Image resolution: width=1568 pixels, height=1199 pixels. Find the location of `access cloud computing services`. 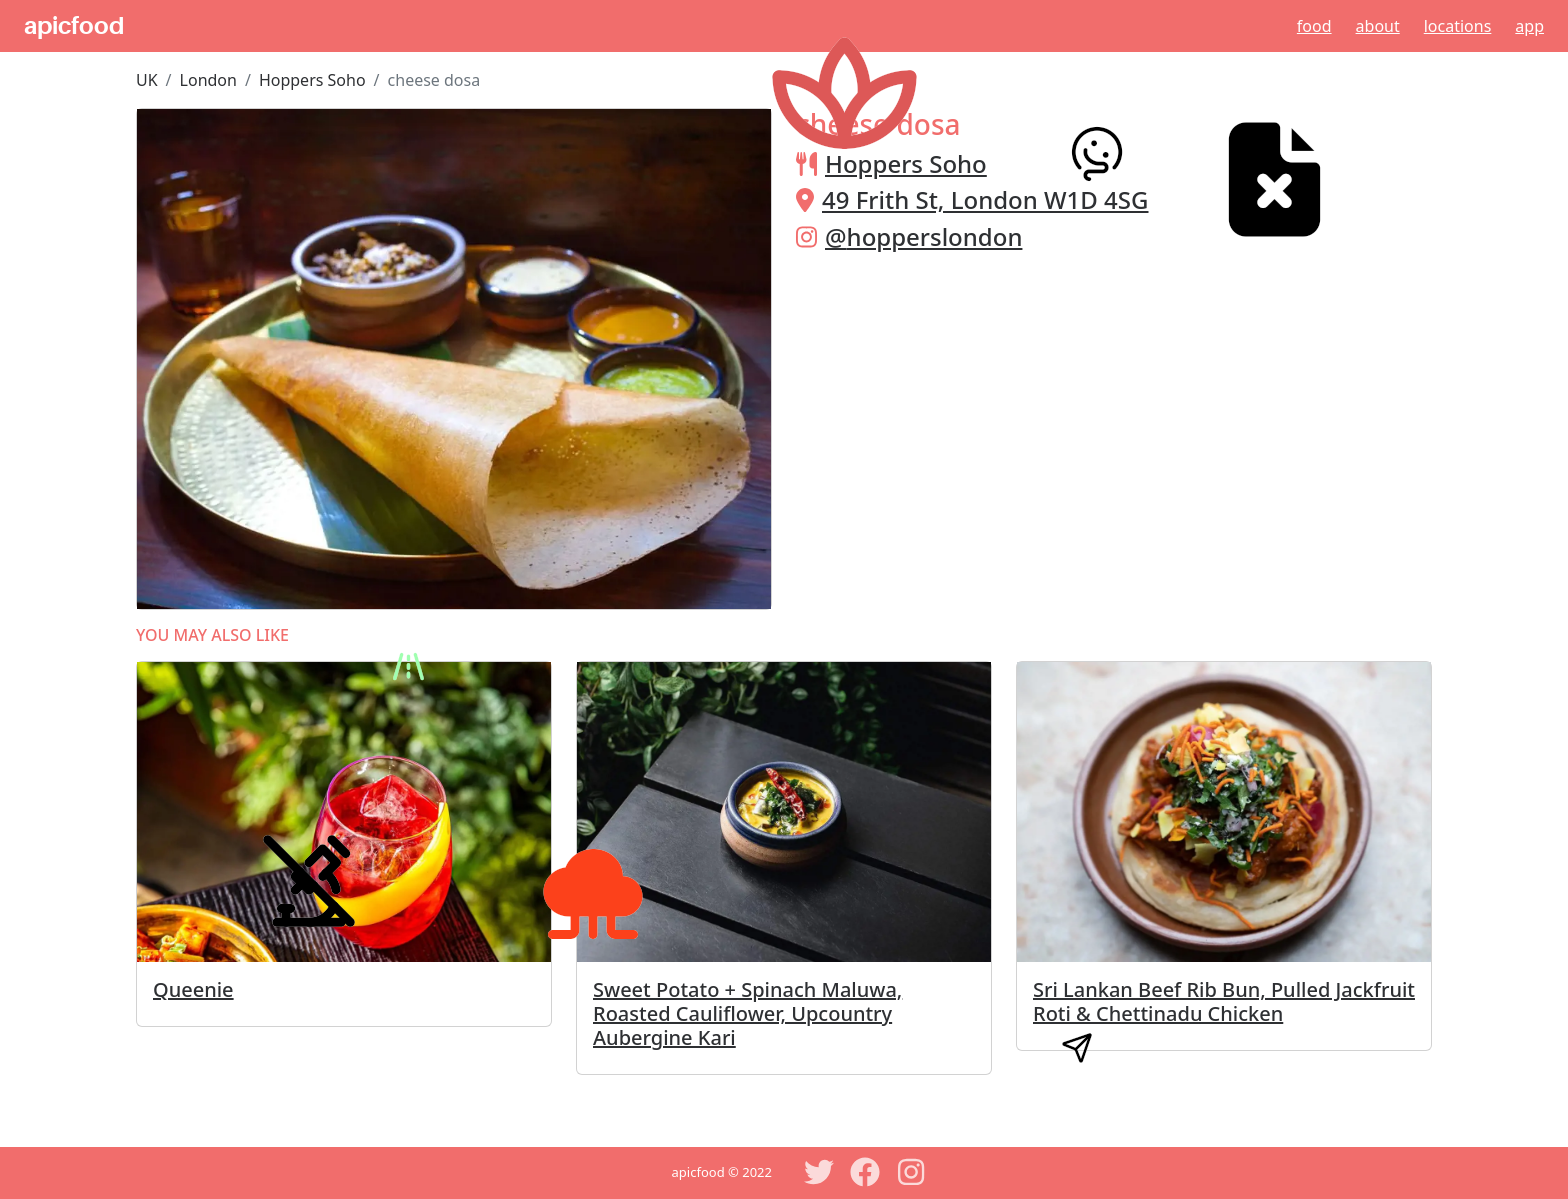

access cloud computing services is located at coordinates (593, 894).